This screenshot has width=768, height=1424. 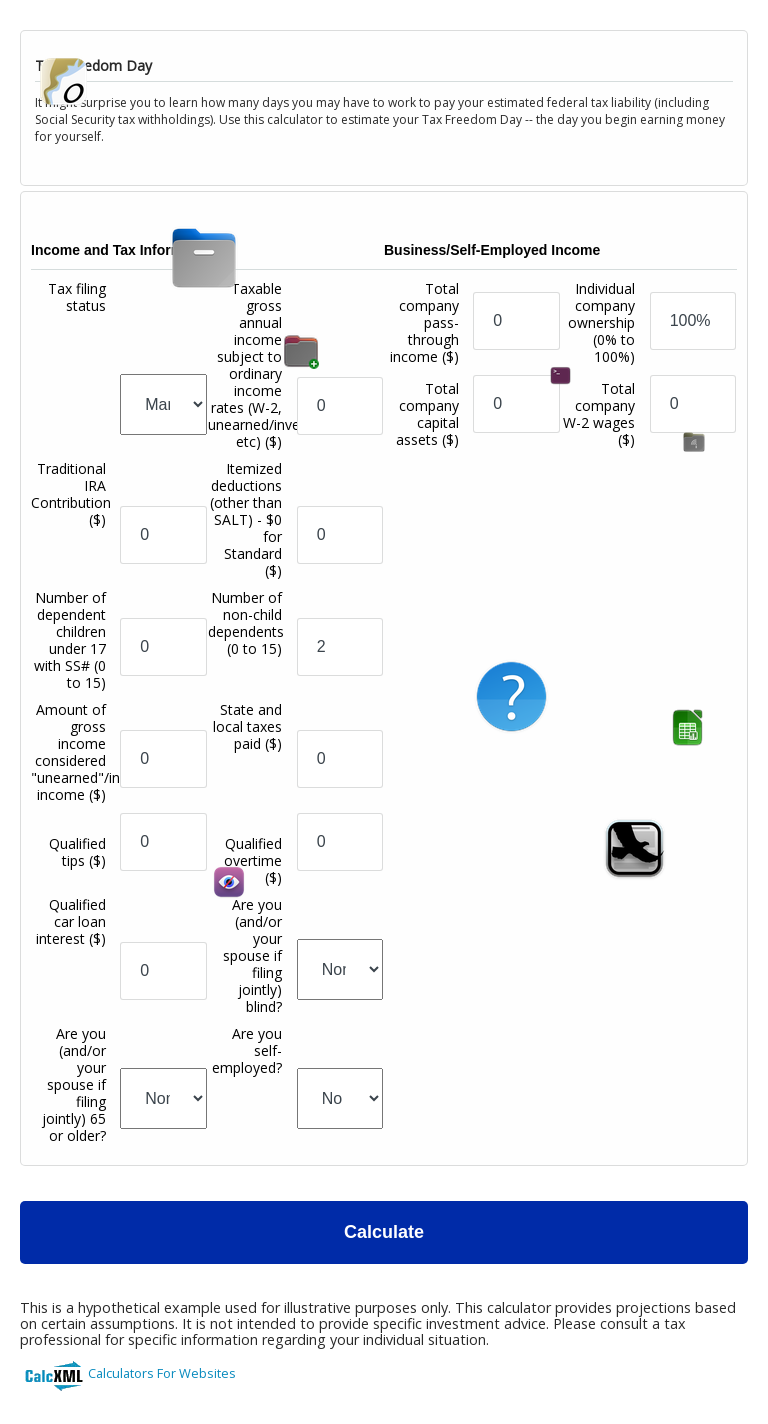 What do you see at coordinates (511, 696) in the screenshot?
I see `open the help center or documentation` at bounding box center [511, 696].